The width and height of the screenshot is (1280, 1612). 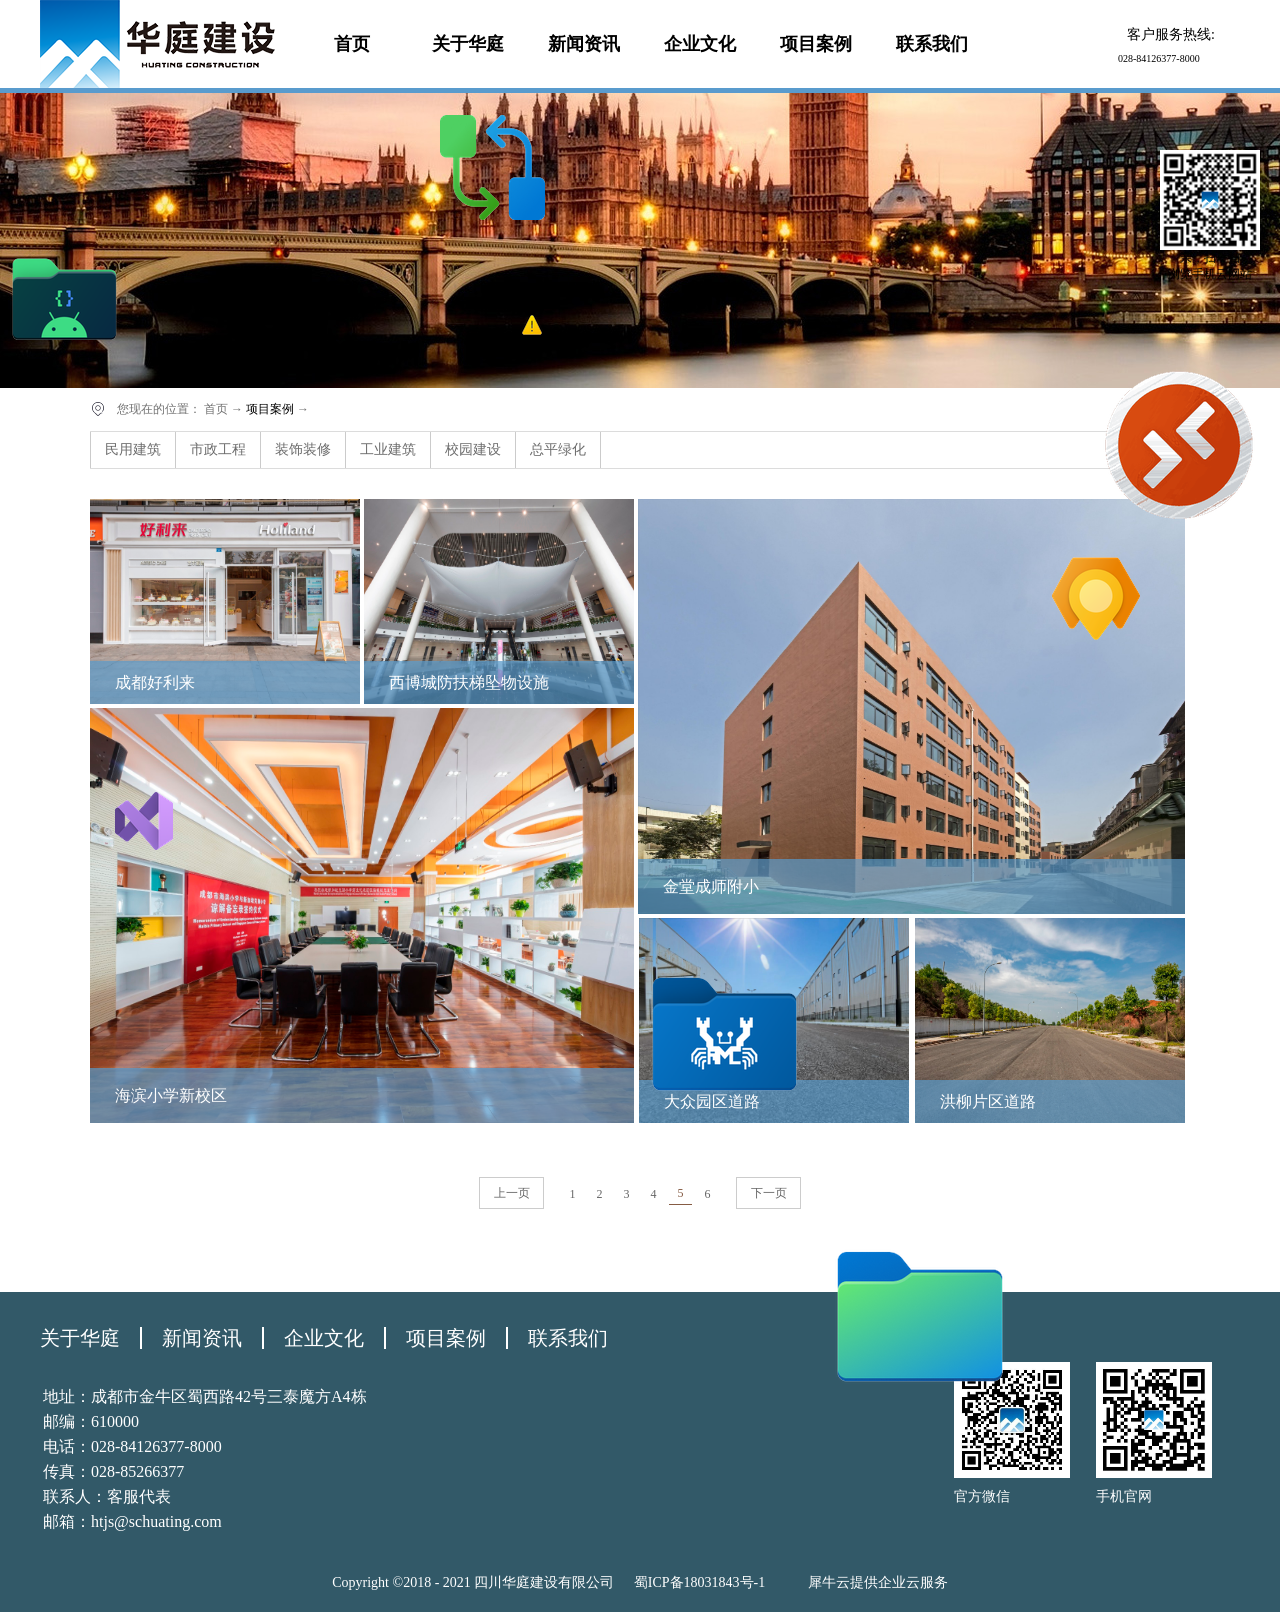 What do you see at coordinates (532, 325) in the screenshot?
I see `indicates a warning or alert status` at bounding box center [532, 325].